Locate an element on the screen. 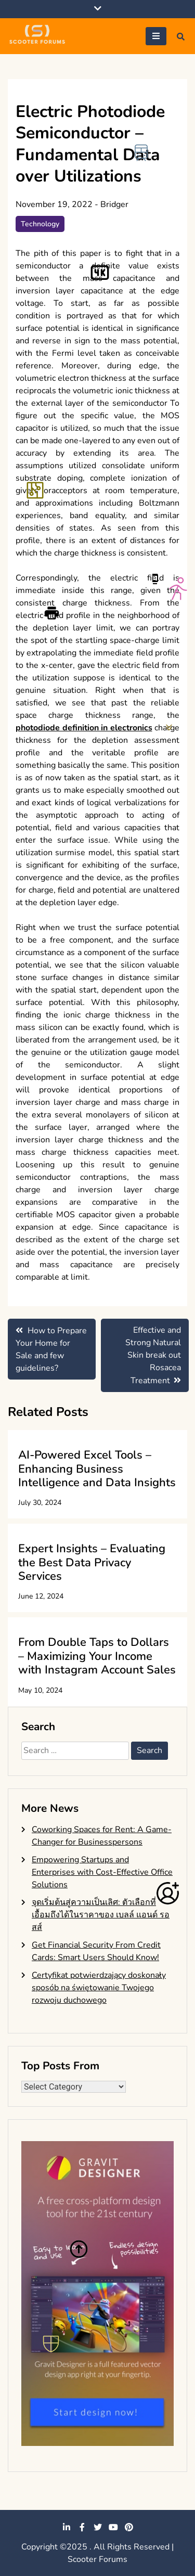 Image resolution: width=195 pixels, height=2576 pixels. scroll to top of page is located at coordinates (79, 2249).